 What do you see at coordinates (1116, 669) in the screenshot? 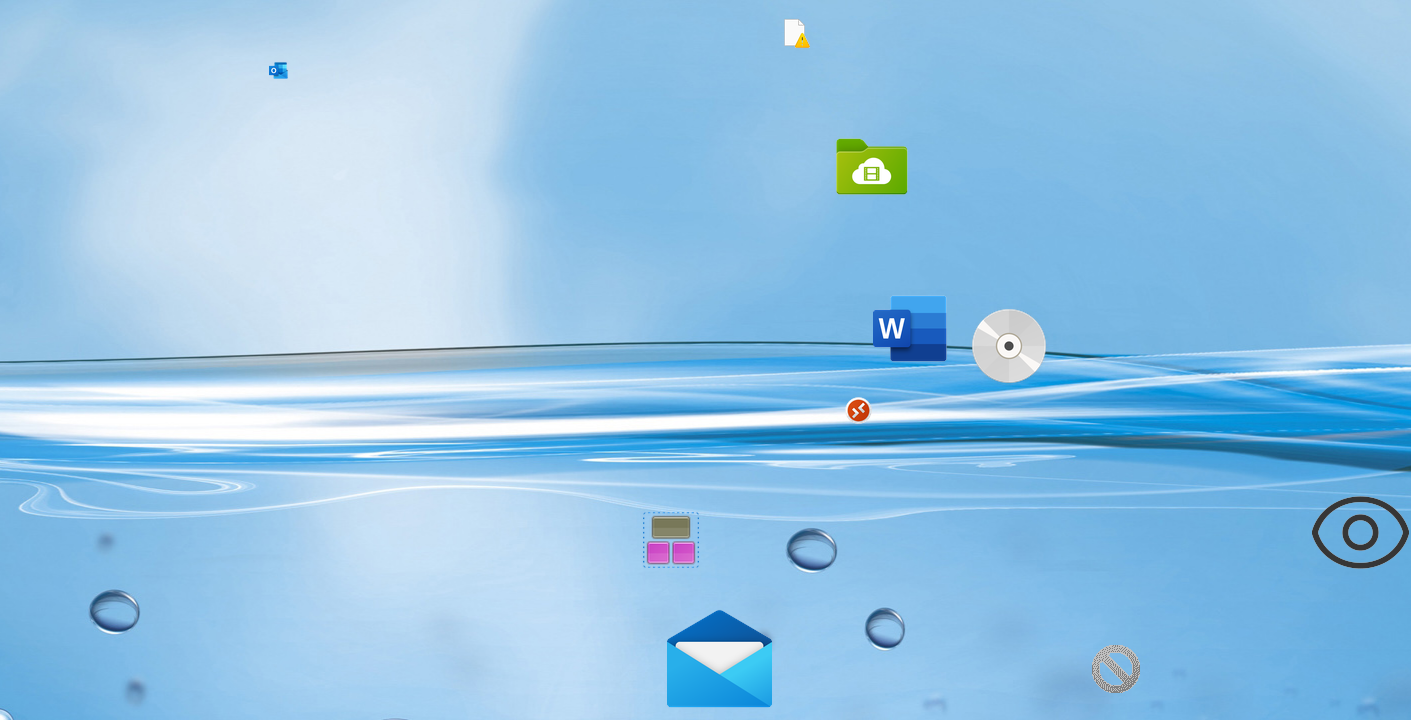
I see `indicates access denied or permission restricted` at bounding box center [1116, 669].